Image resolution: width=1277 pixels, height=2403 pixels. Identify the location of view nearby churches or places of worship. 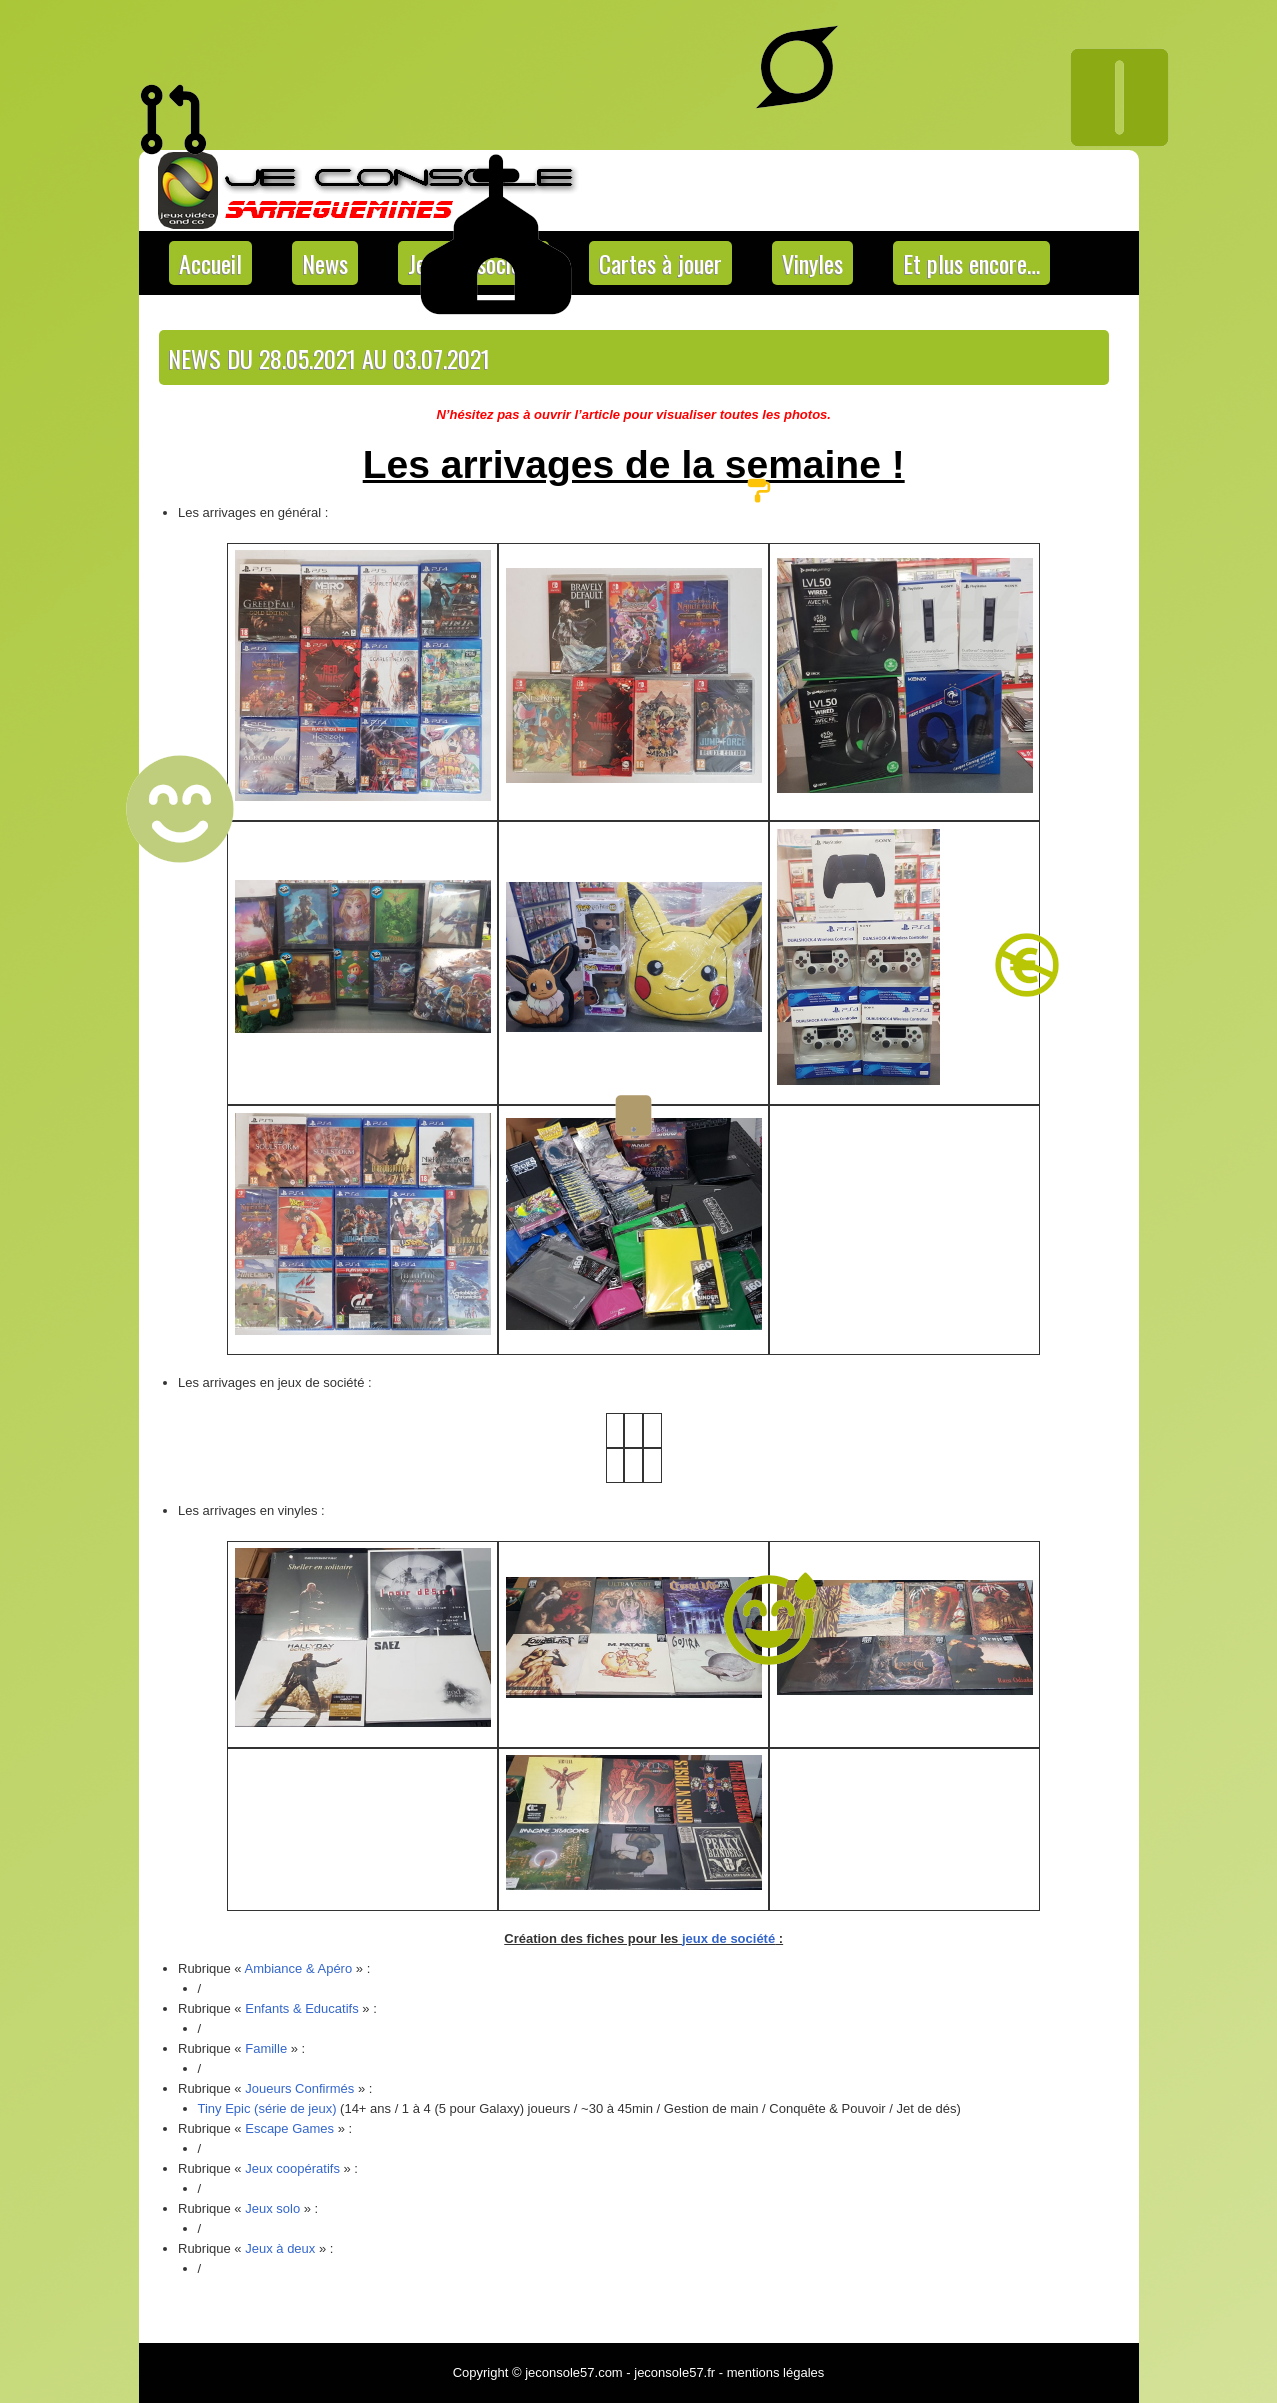
(496, 239).